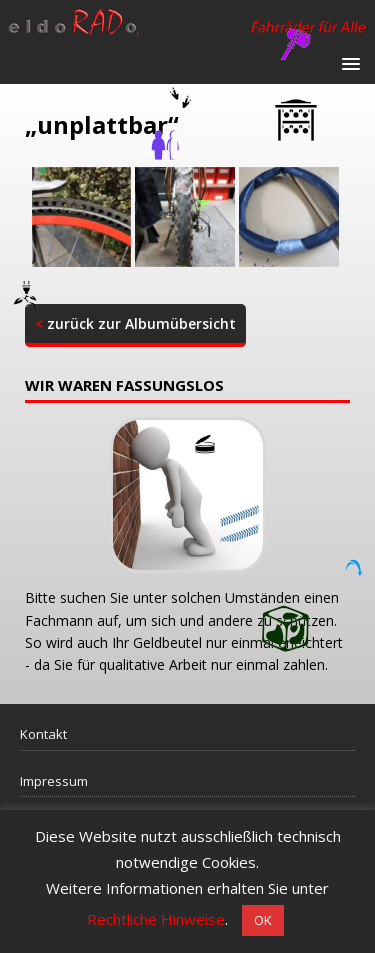 Image resolution: width=375 pixels, height=953 pixels. I want to click on opened canned food item, so click(205, 444).